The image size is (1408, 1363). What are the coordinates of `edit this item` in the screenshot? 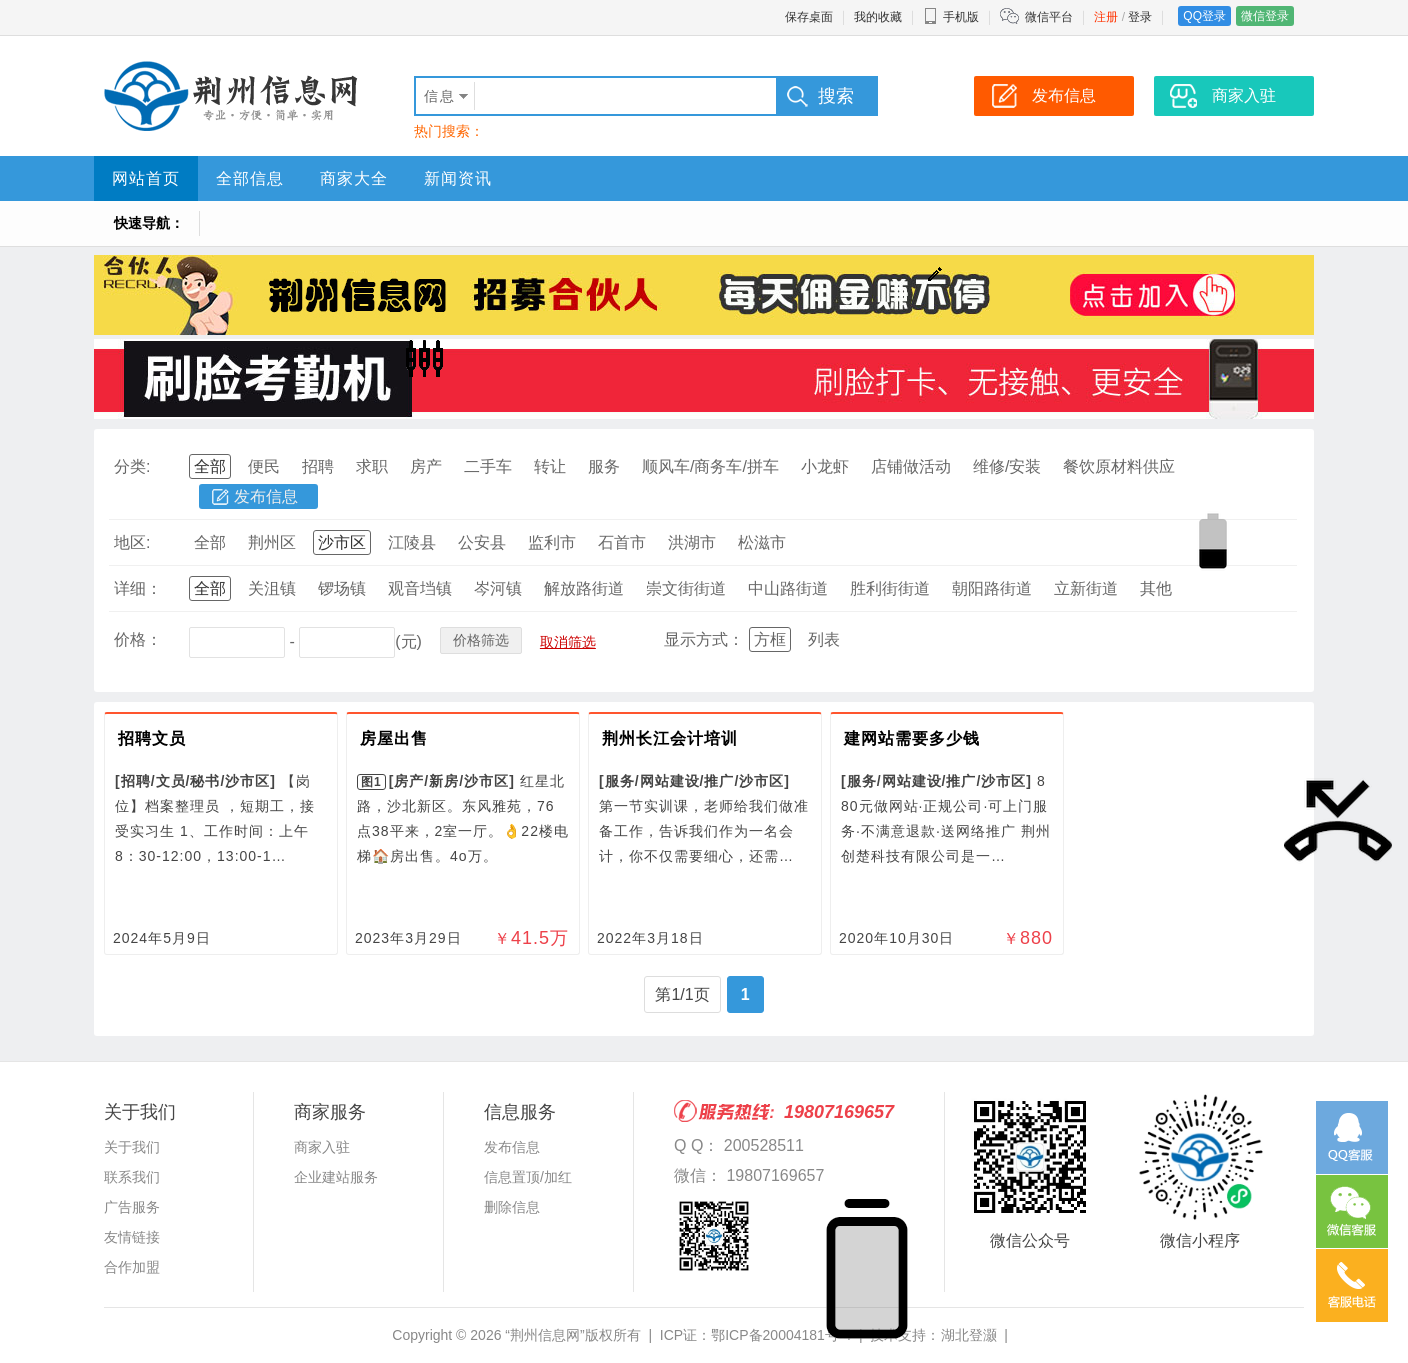 It's located at (935, 274).